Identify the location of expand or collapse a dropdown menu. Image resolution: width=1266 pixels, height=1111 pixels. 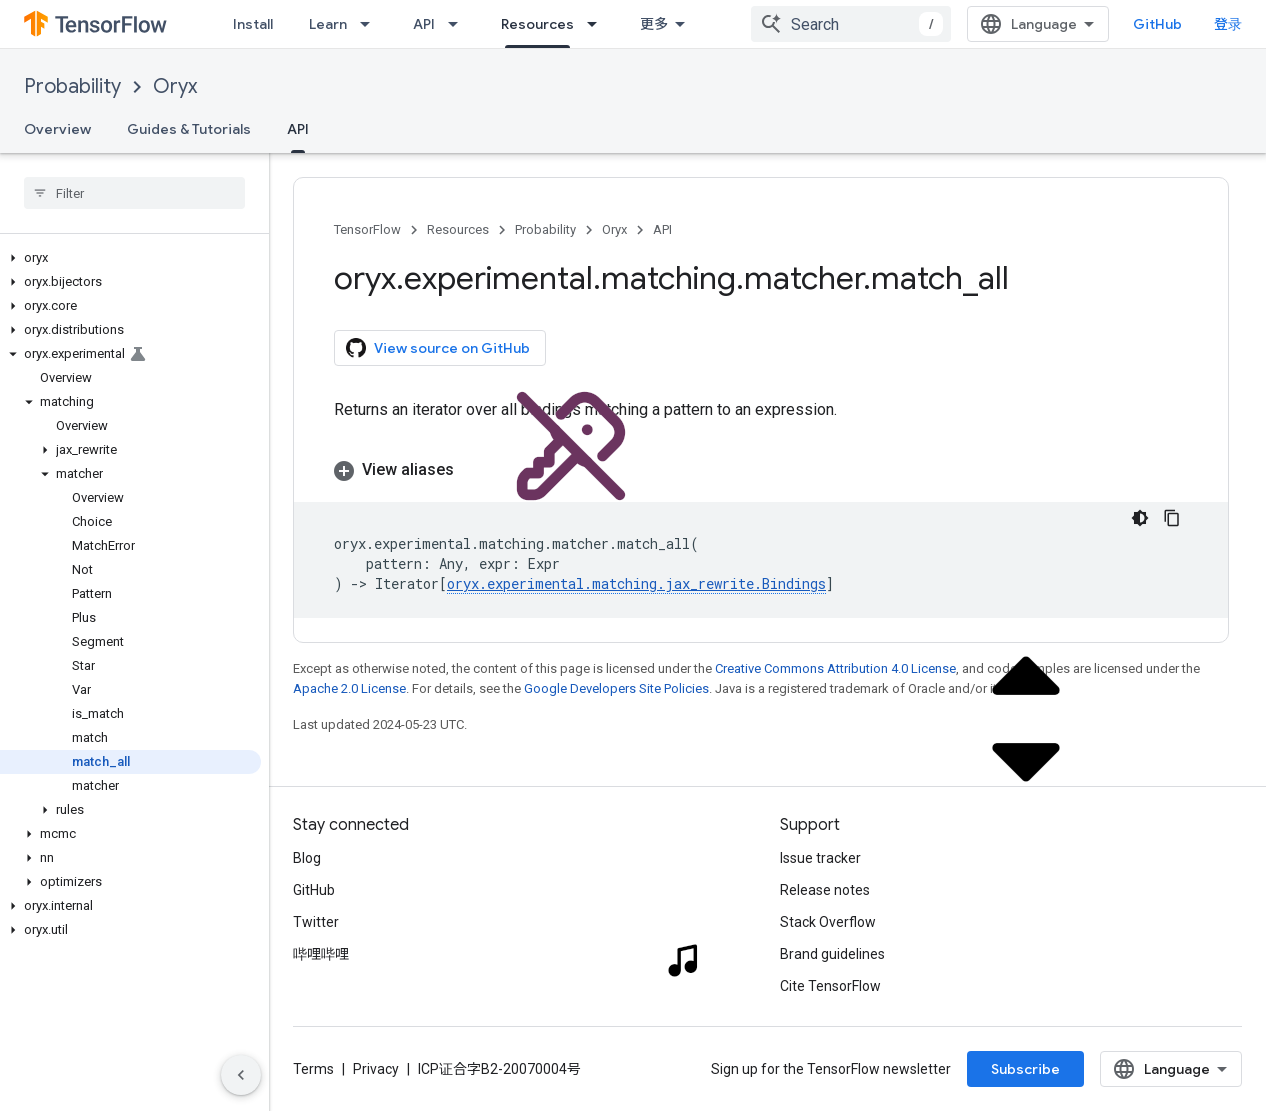
(1026, 719).